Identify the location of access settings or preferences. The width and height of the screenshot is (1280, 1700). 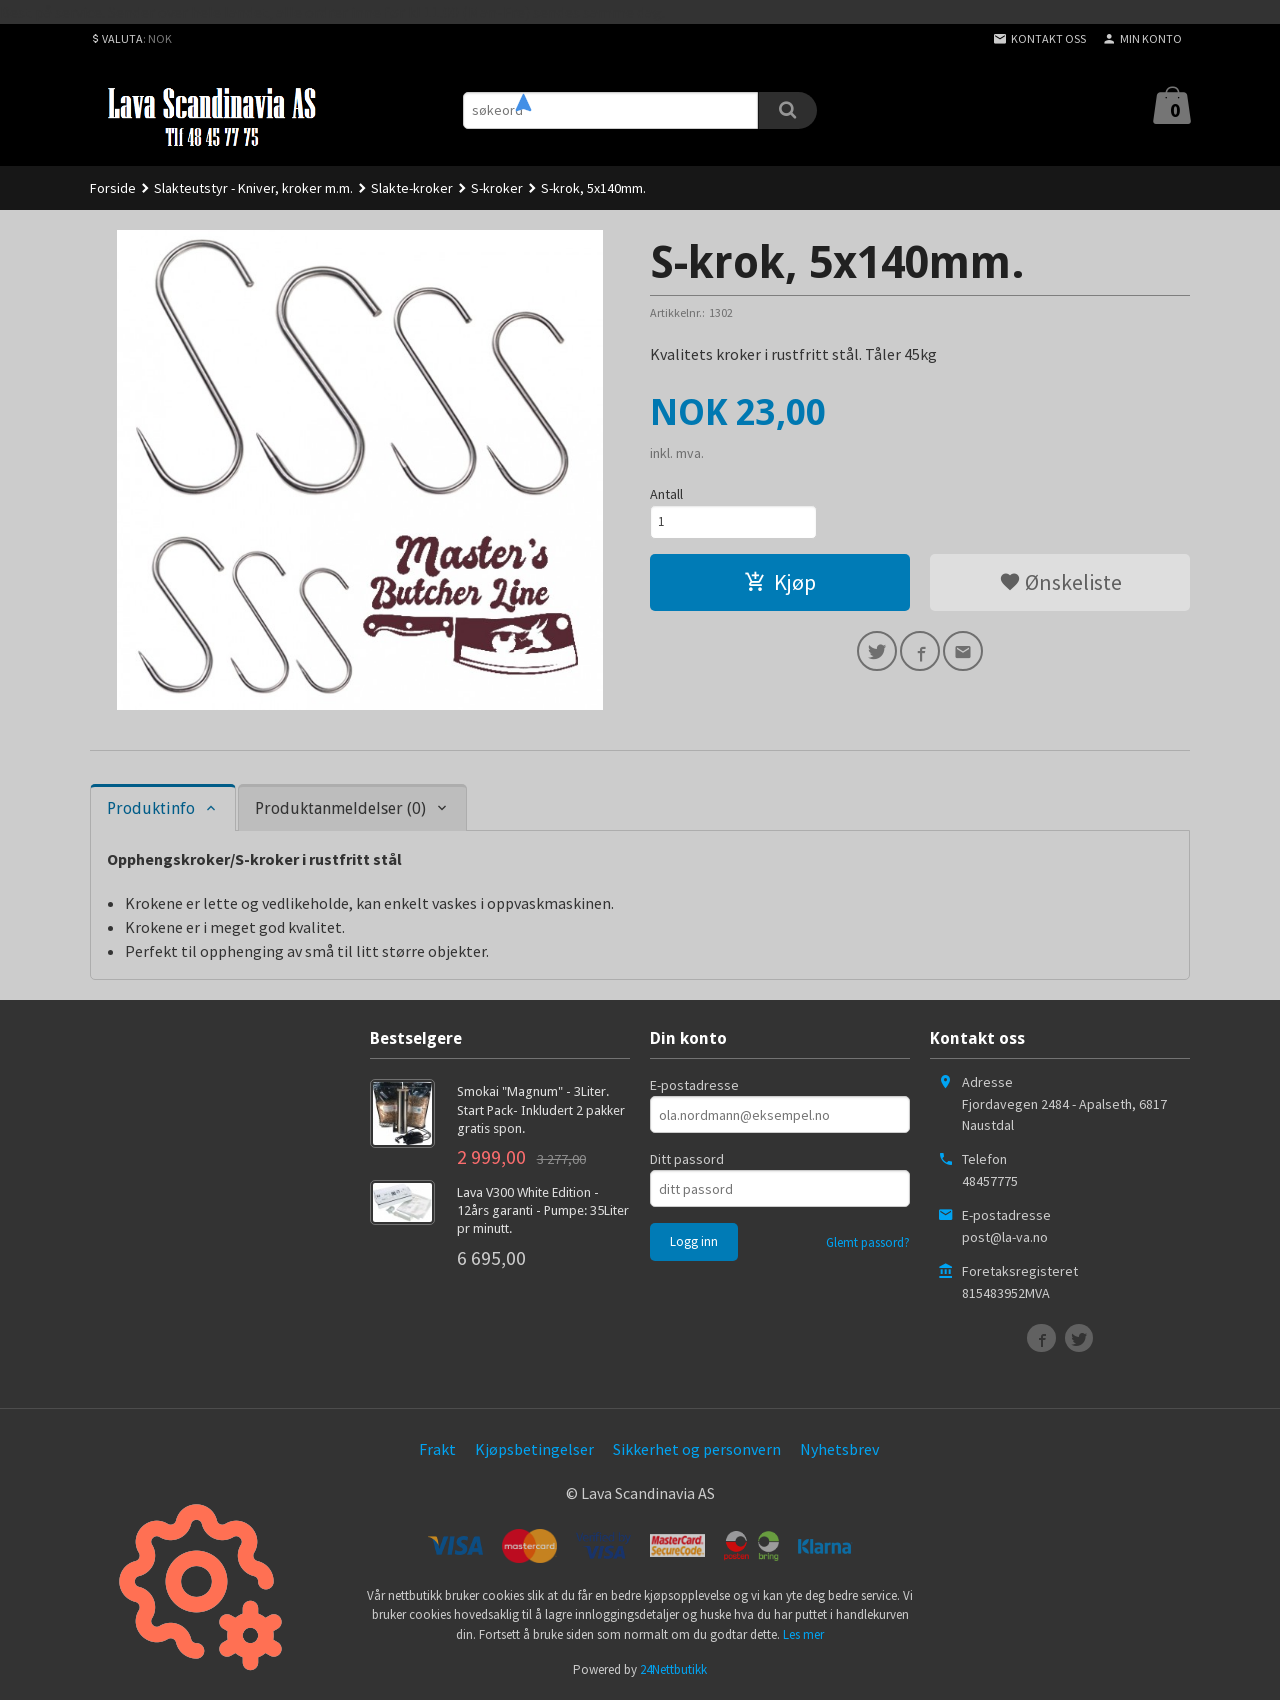
(196, 1581).